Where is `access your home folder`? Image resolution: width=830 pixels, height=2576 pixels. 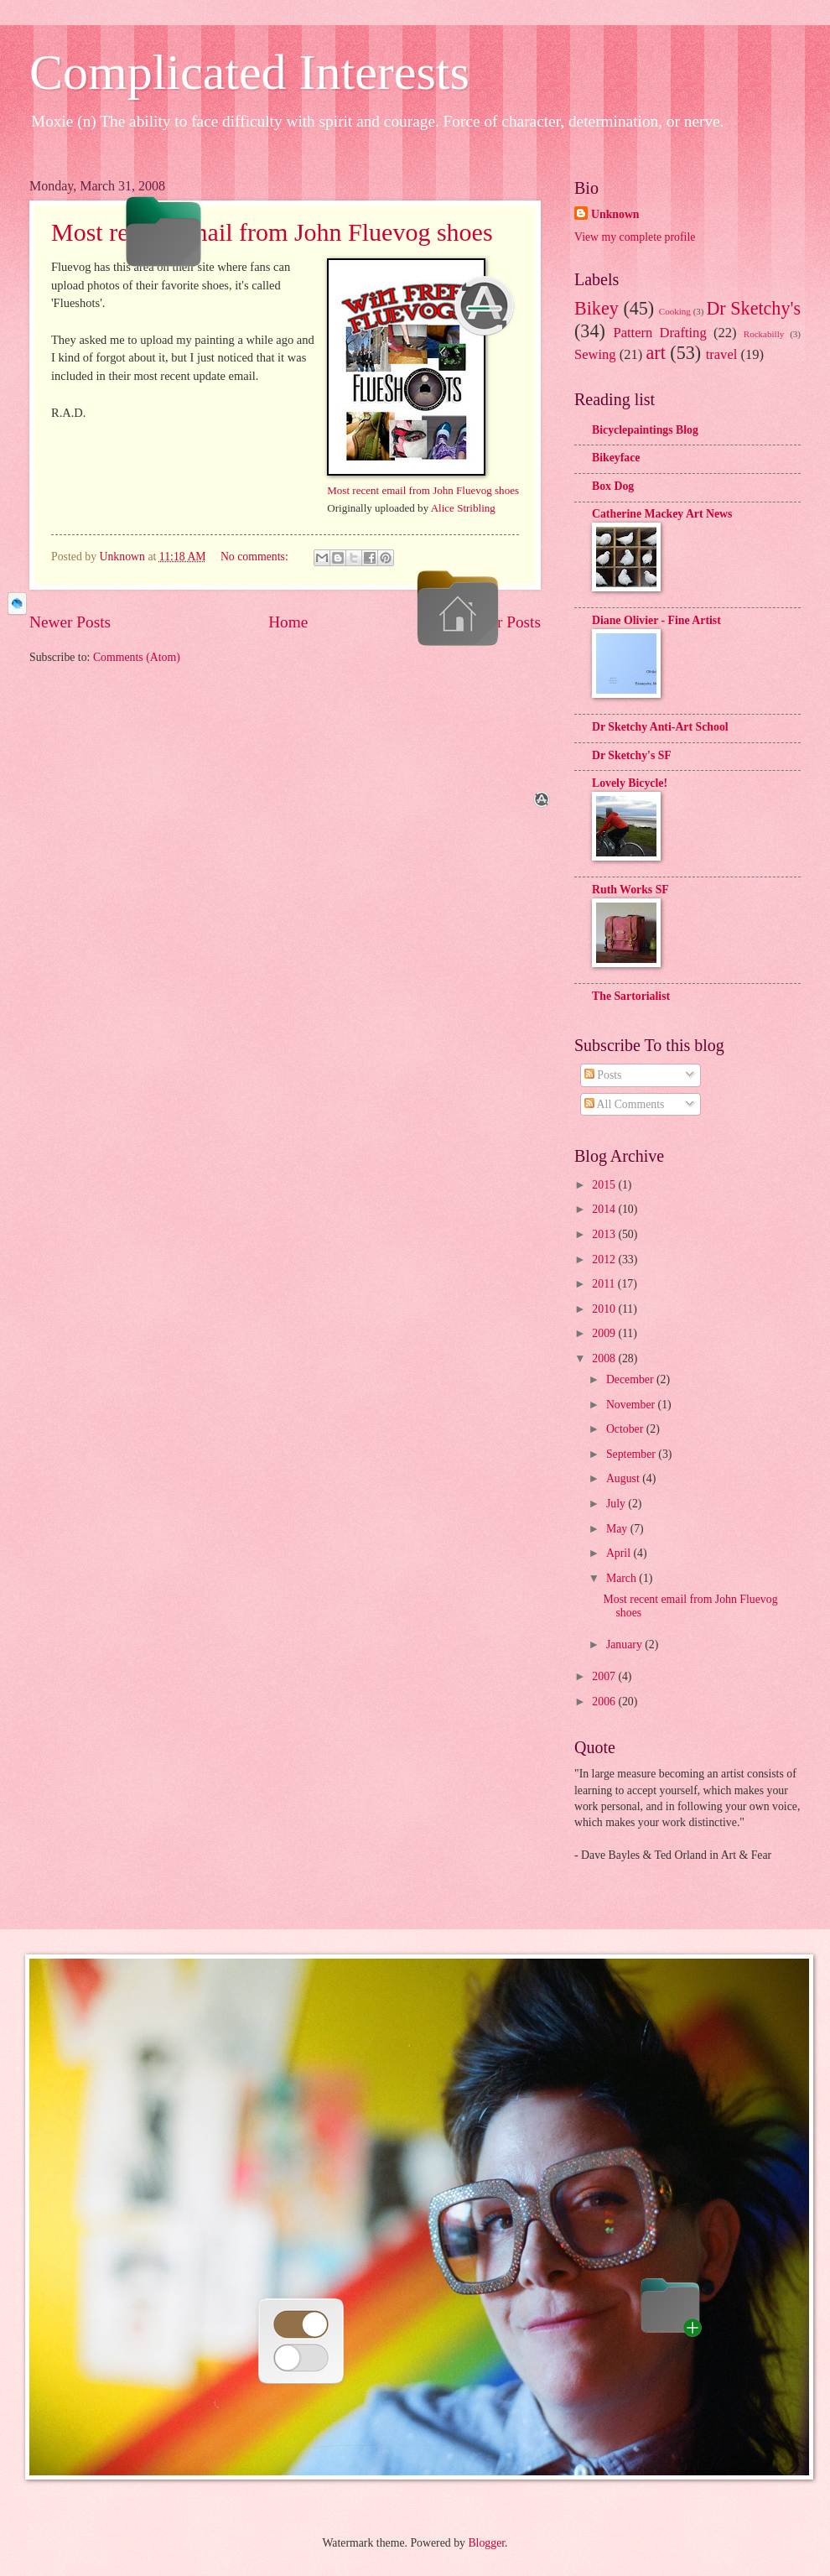
access your home folder is located at coordinates (458, 608).